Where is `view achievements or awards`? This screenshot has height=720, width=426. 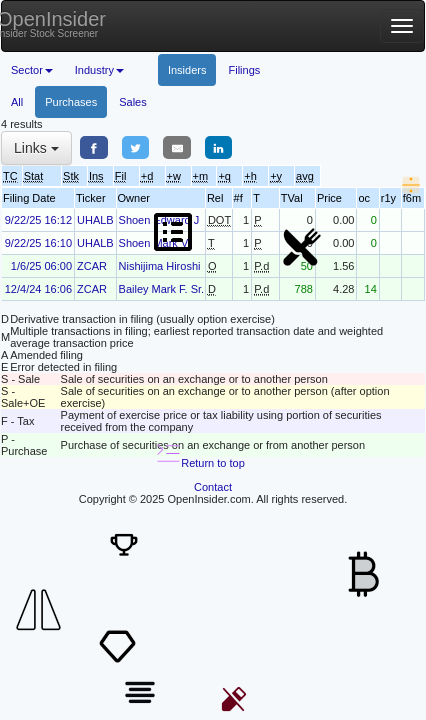
view achievements or awards is located at coordinates (124, 544).